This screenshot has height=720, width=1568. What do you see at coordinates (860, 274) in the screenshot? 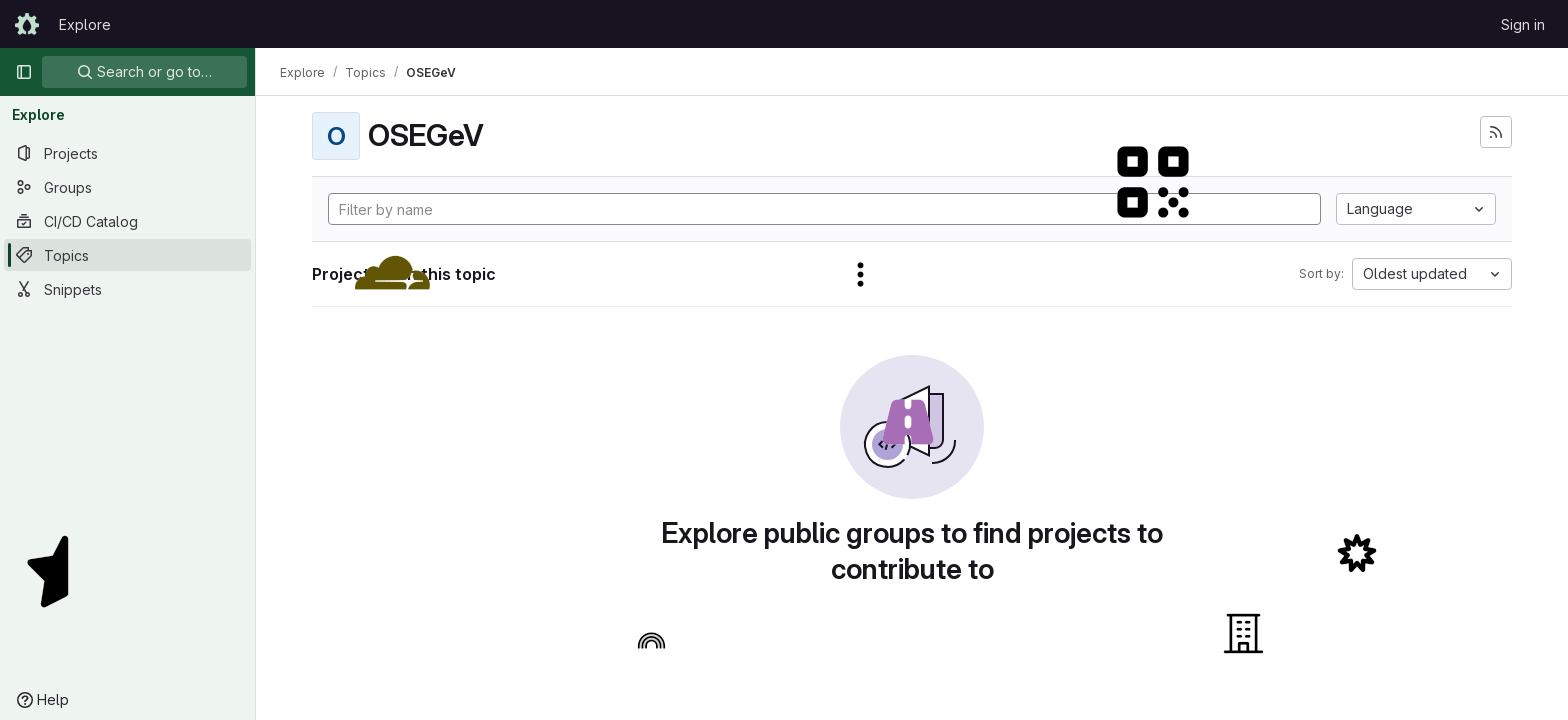
I see `open more options menu` at bounding box center [860, 274].